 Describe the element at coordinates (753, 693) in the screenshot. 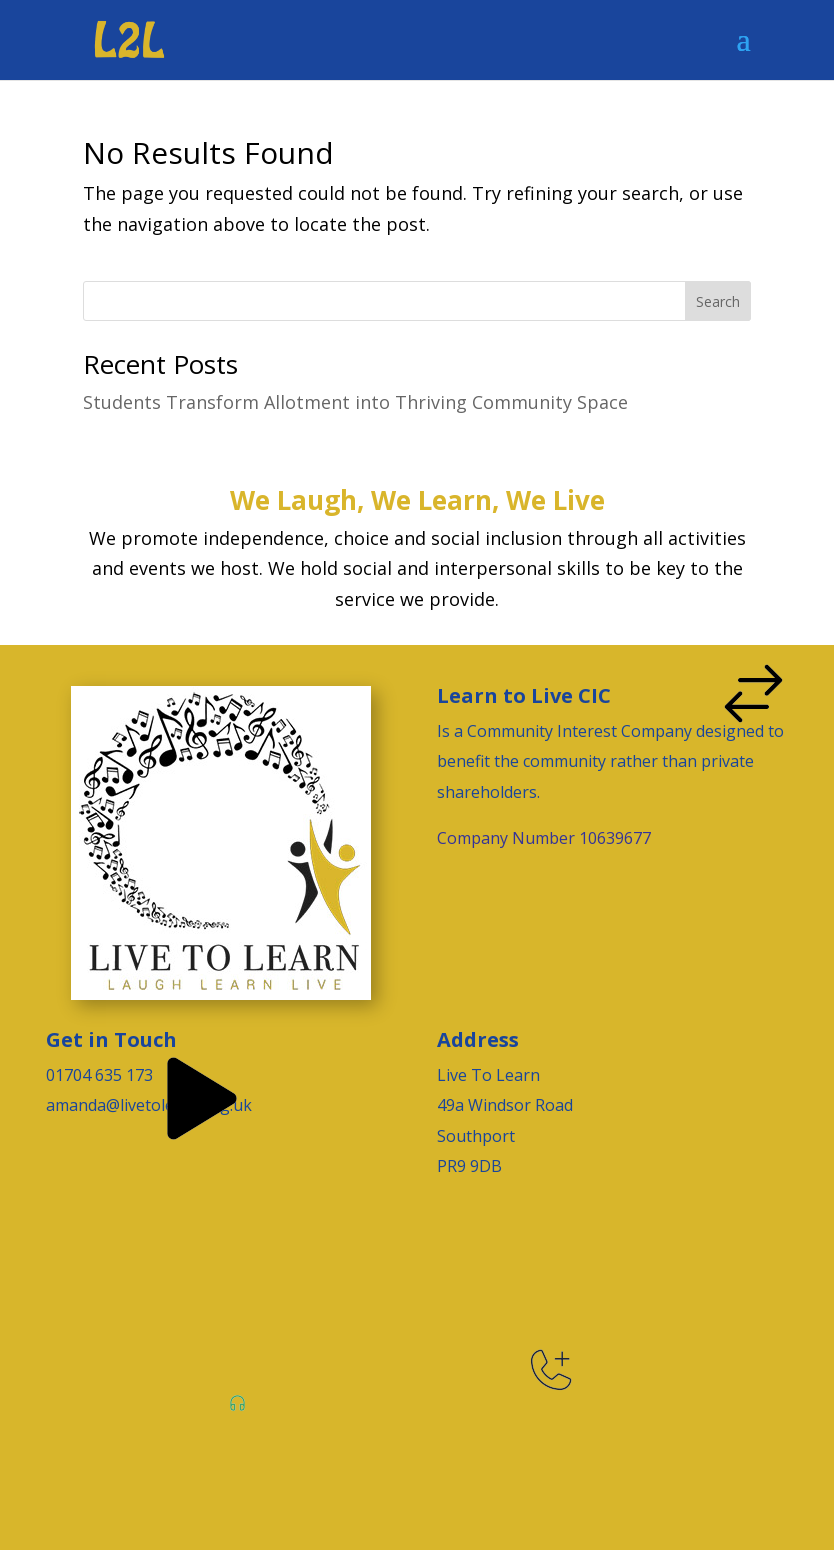

I see `swap or exchange items` at that location.